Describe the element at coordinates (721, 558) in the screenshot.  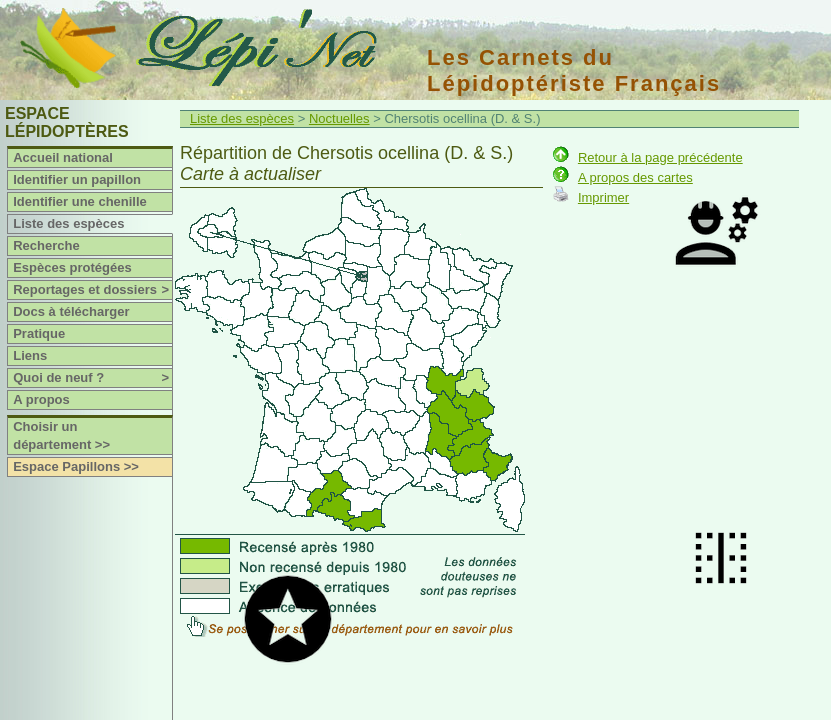
I see `add a vertical border to selected cells` at that location.